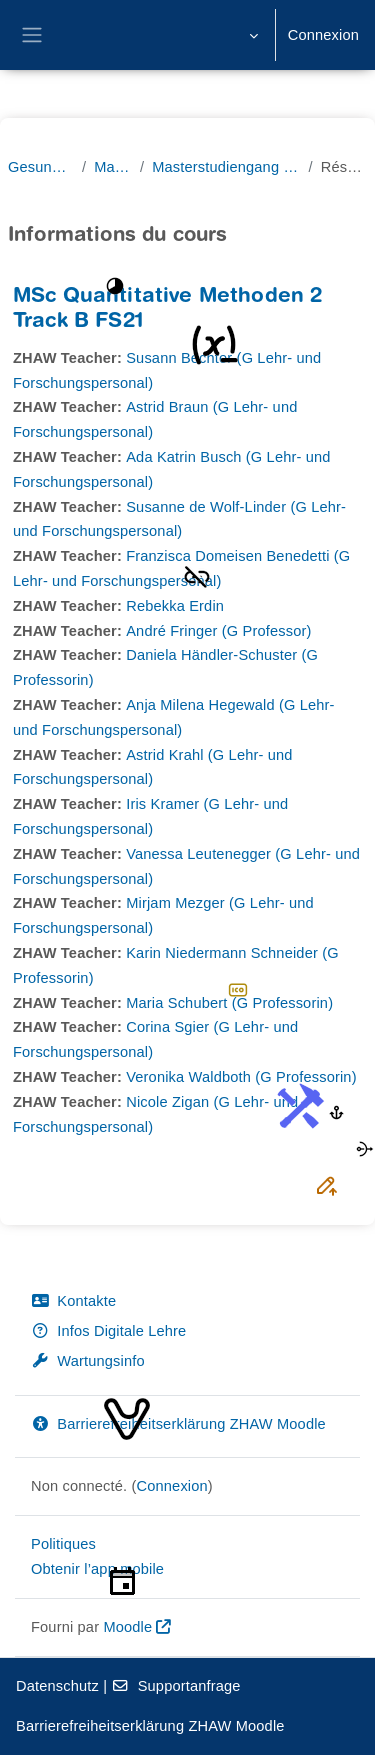 This screenshot has height=1755, width=375. Describe the element at coordinates (365, 1149) in the screenshot. I see `network address translation settings` at that location.